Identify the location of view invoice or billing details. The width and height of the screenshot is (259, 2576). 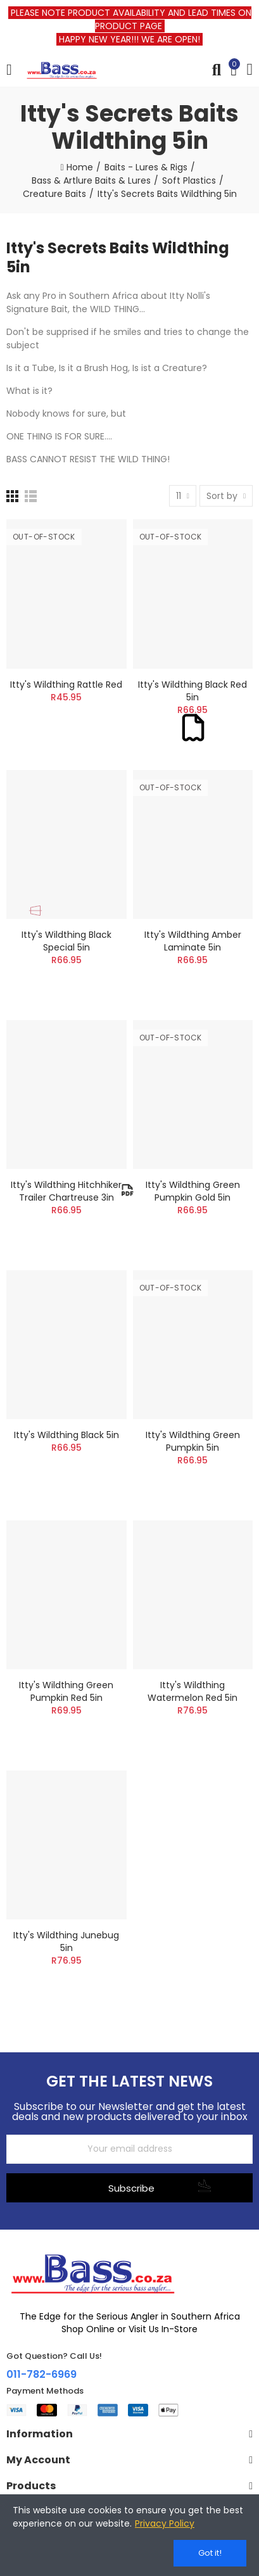
(193, 728).